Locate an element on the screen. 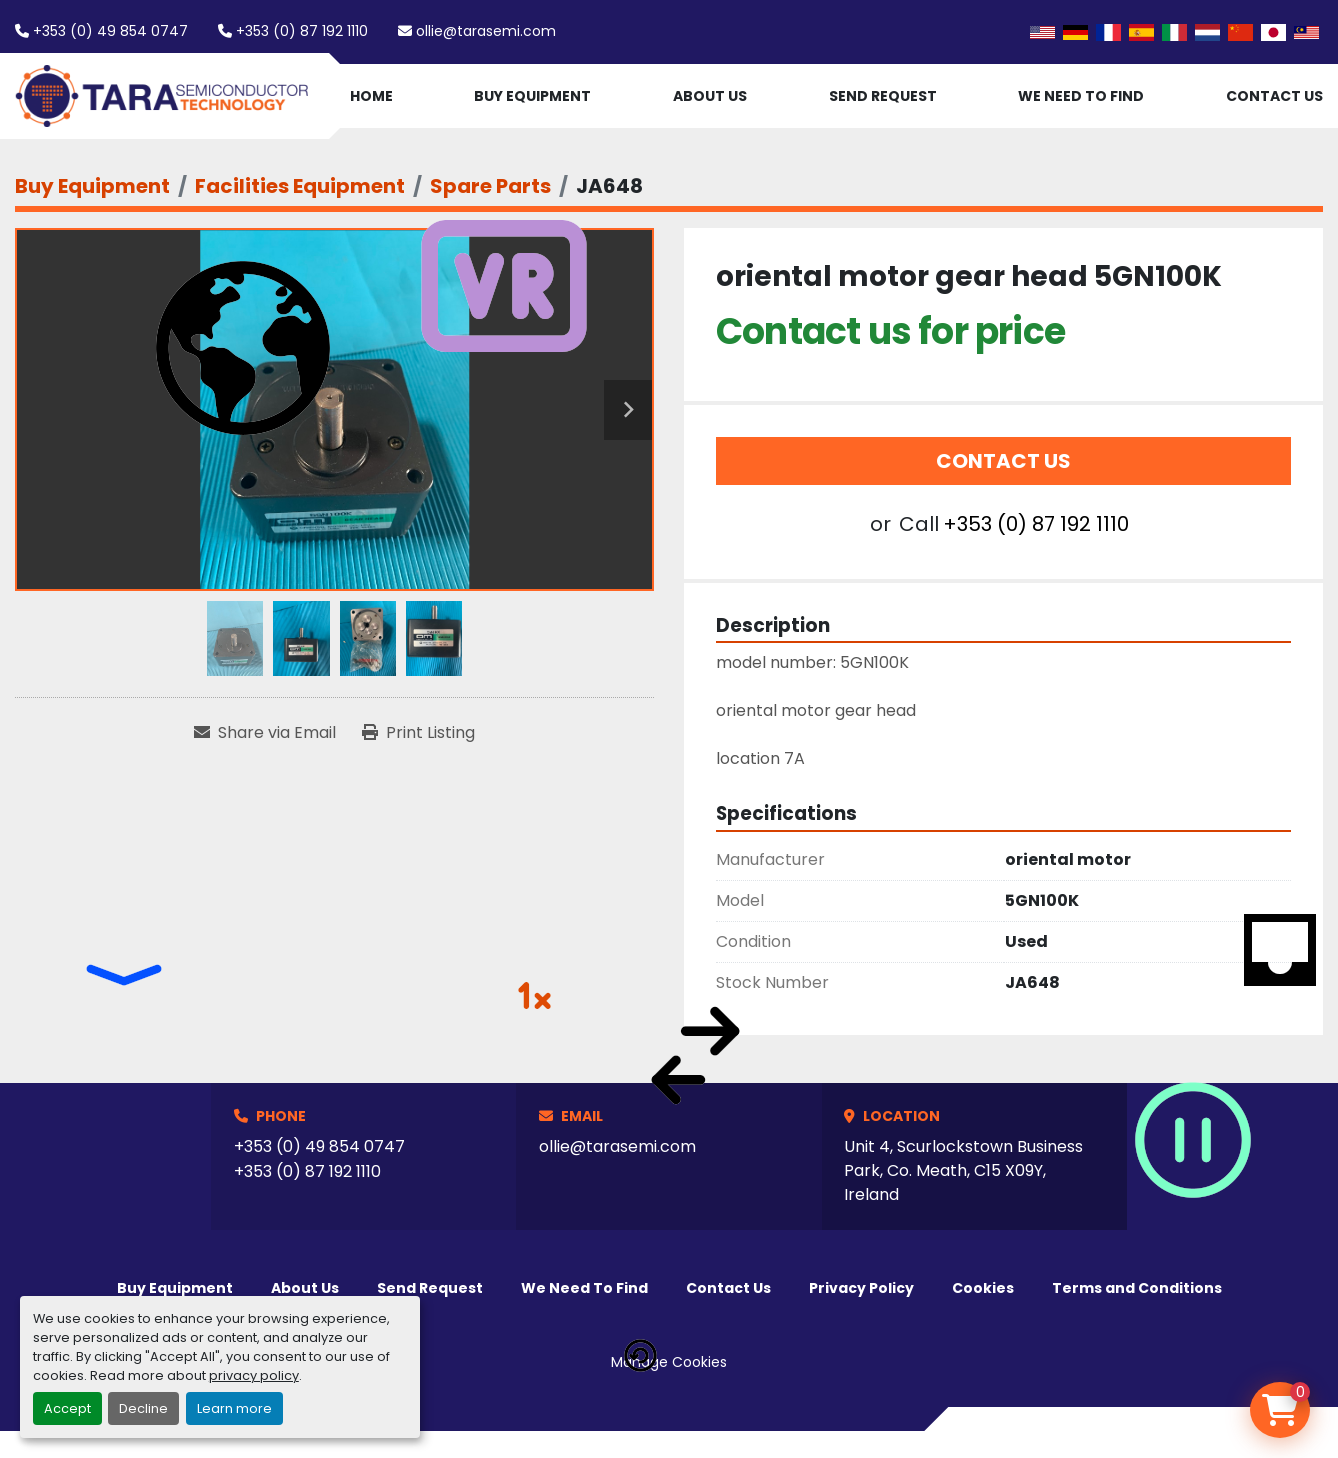 Image resolution: width=1338 pixels, height=1458 pixels. switch to global or worldwide view is located at coordinates (243, 348).